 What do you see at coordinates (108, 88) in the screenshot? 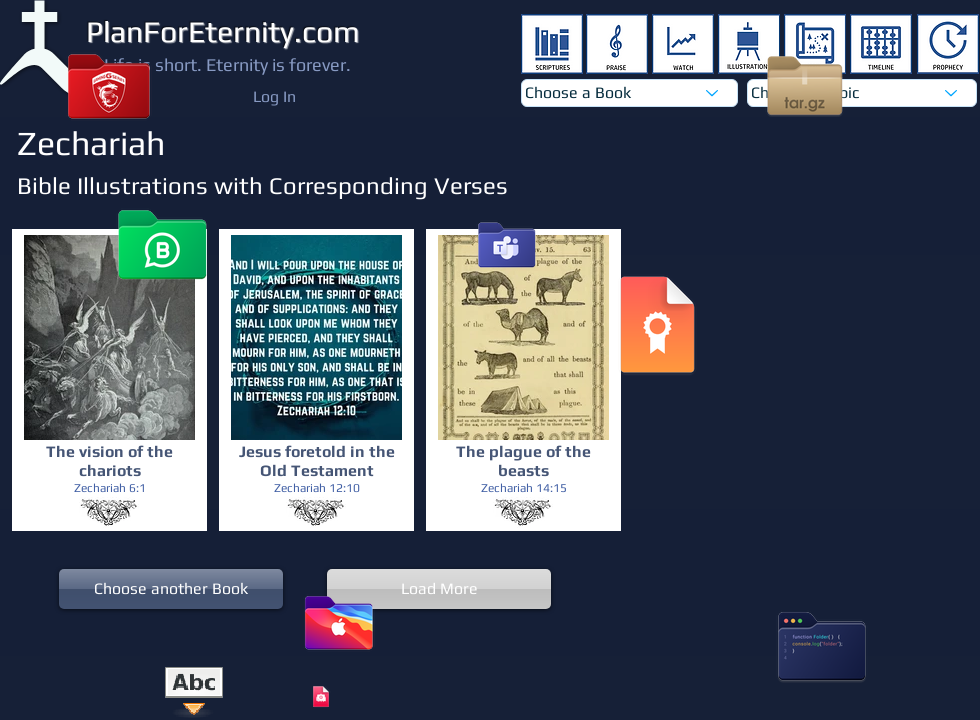
I see `open folder containing MSI software or drivers` at bounding box center [108, 88].